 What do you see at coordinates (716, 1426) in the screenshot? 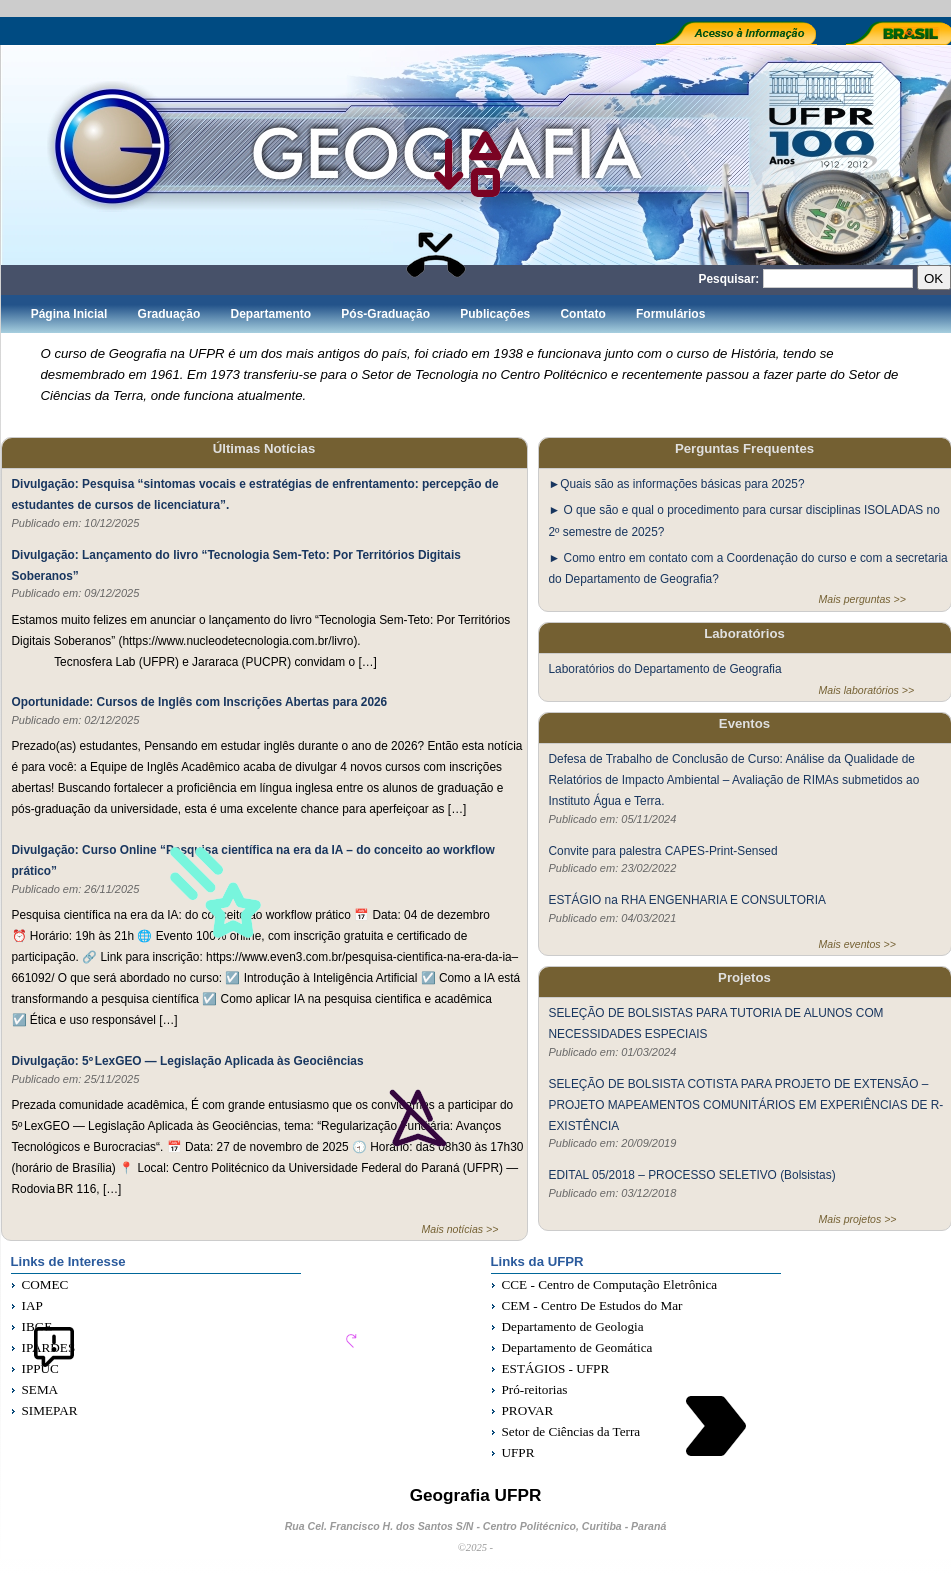
I see `navigate to the next item or step` at bounding box center [716, 1426].